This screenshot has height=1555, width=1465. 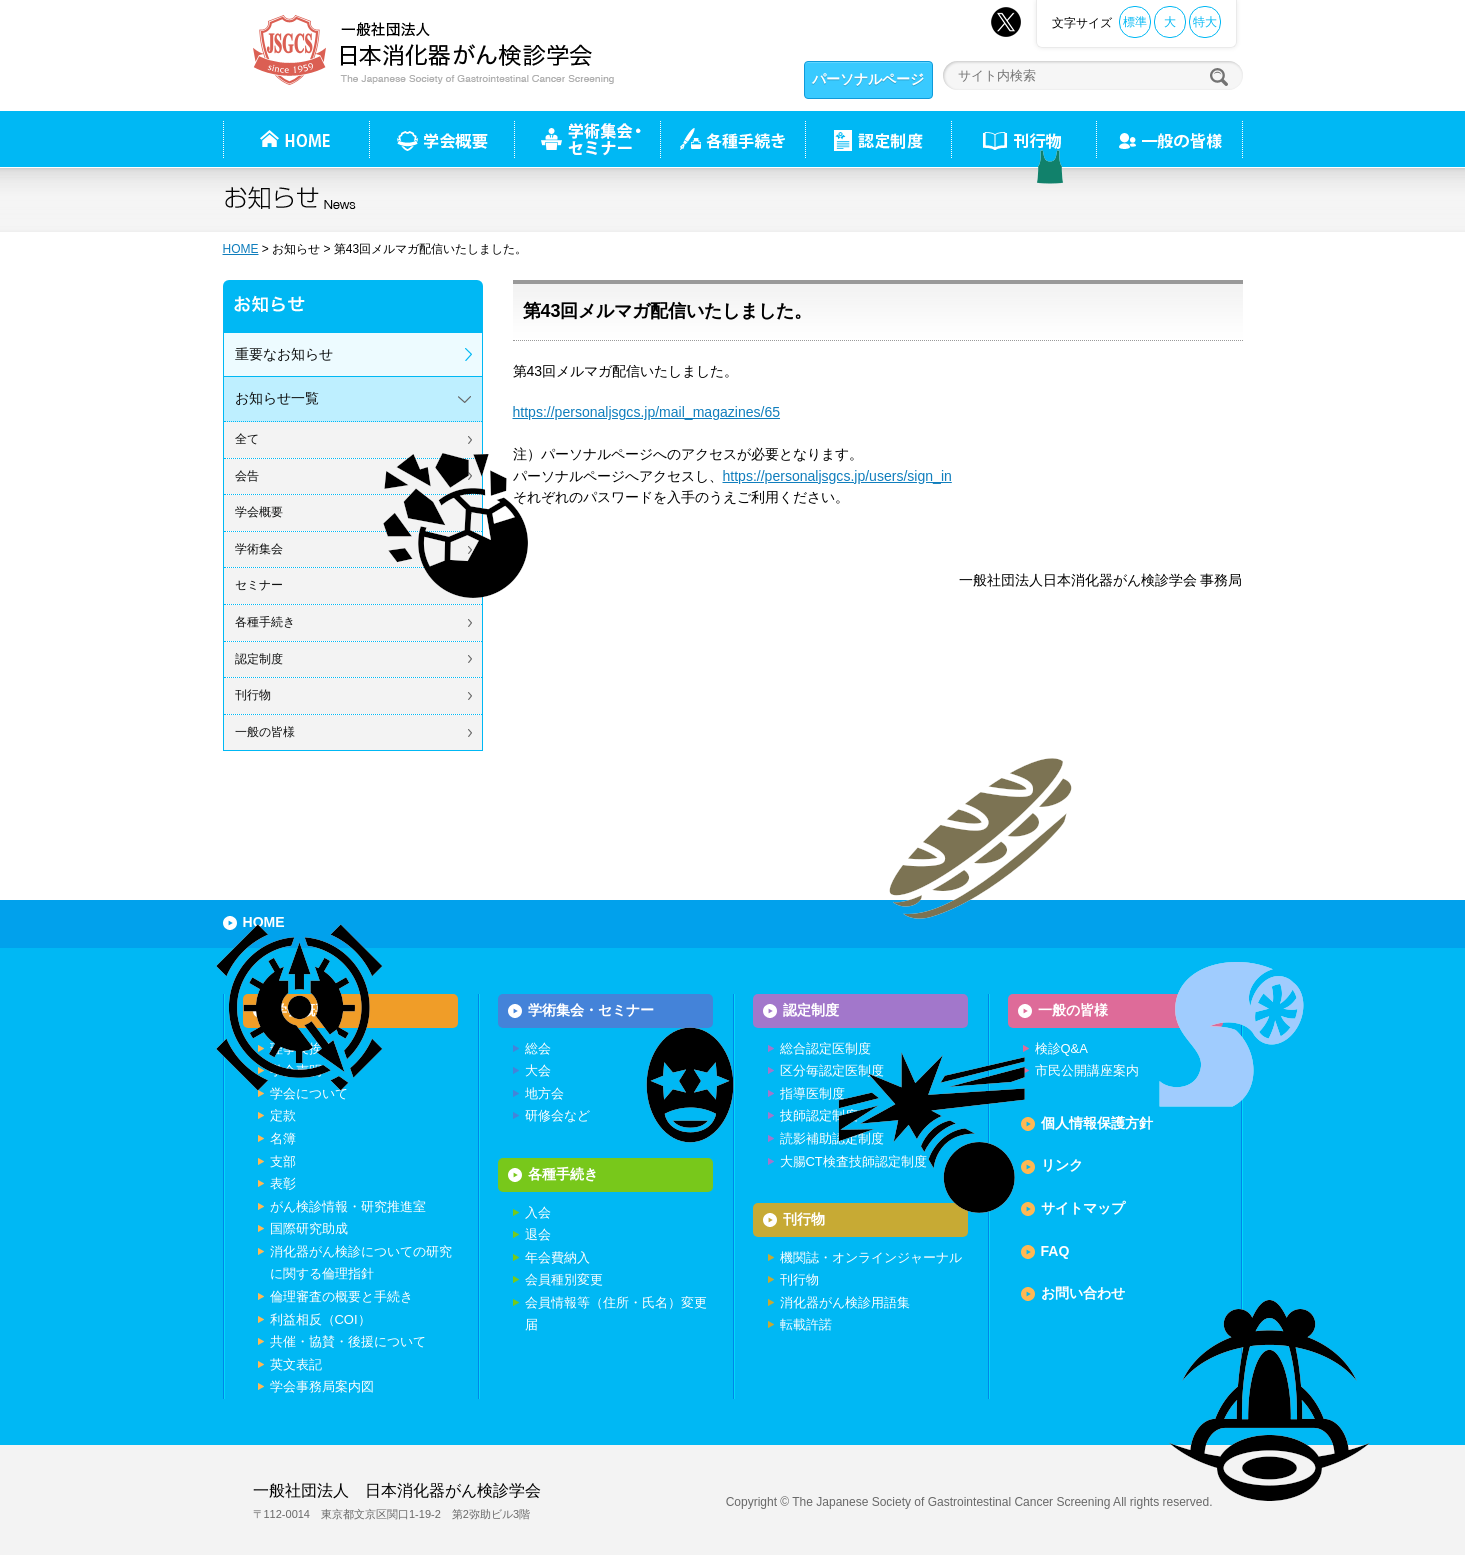 I want to click on alien invasion or UFO event in game, so click(x=1269, y=1400).